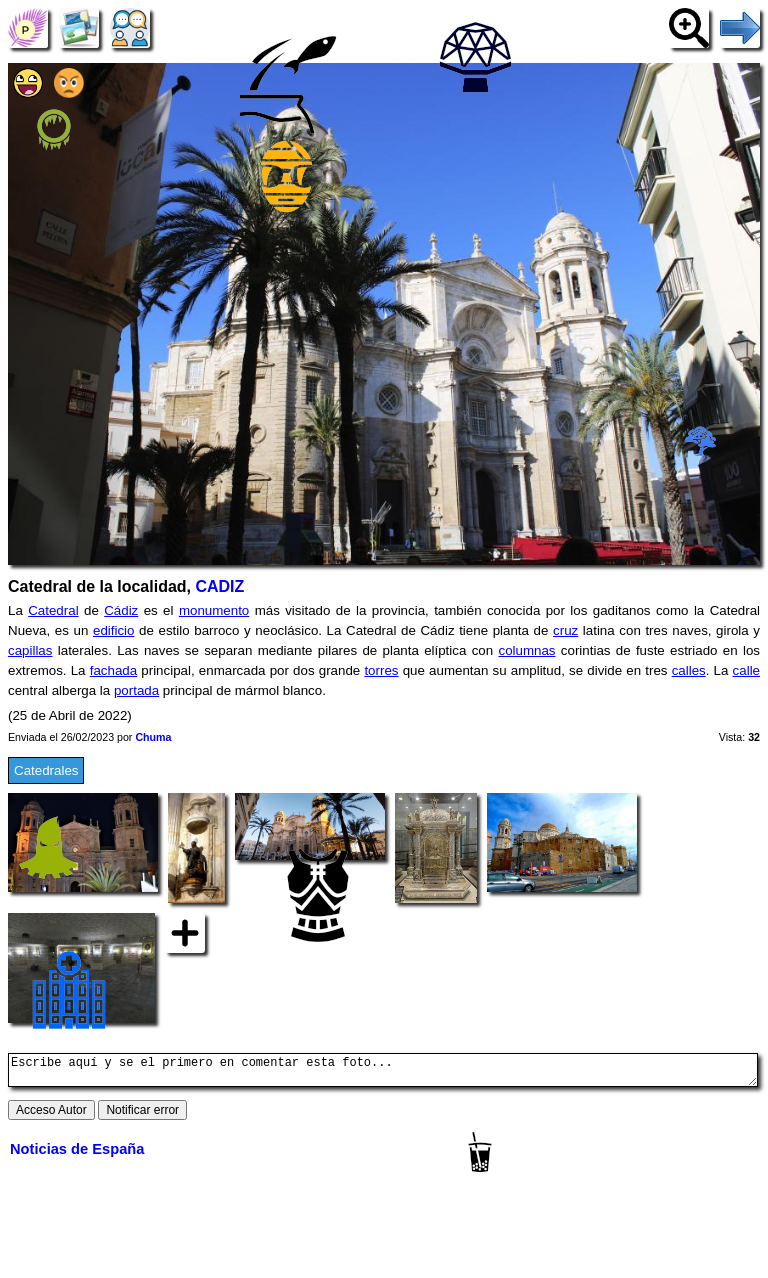  I want to click on indicates an item or character has escaped, so click(289, 83).